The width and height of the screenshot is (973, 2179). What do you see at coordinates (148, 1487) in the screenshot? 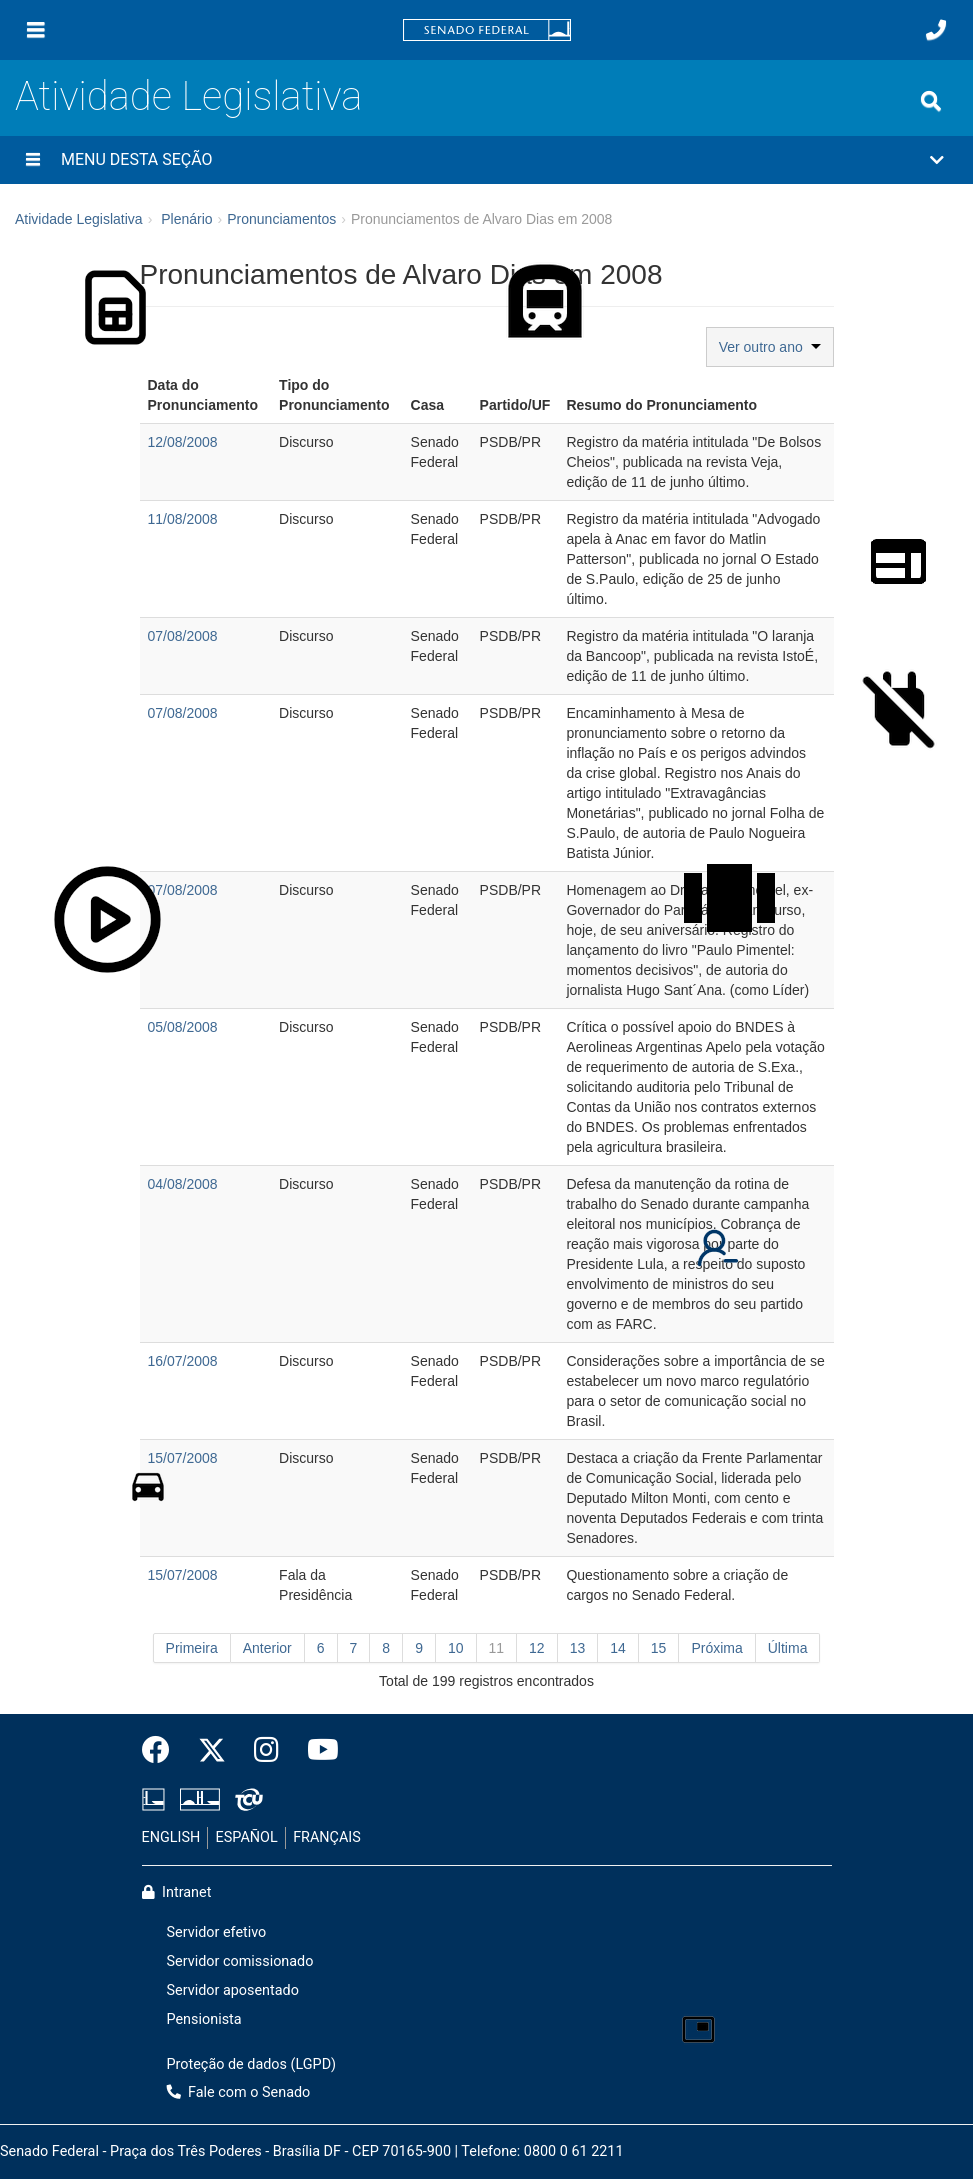
I see `time to leave notification for upcoming trip` at bounding box center [148, 1487].